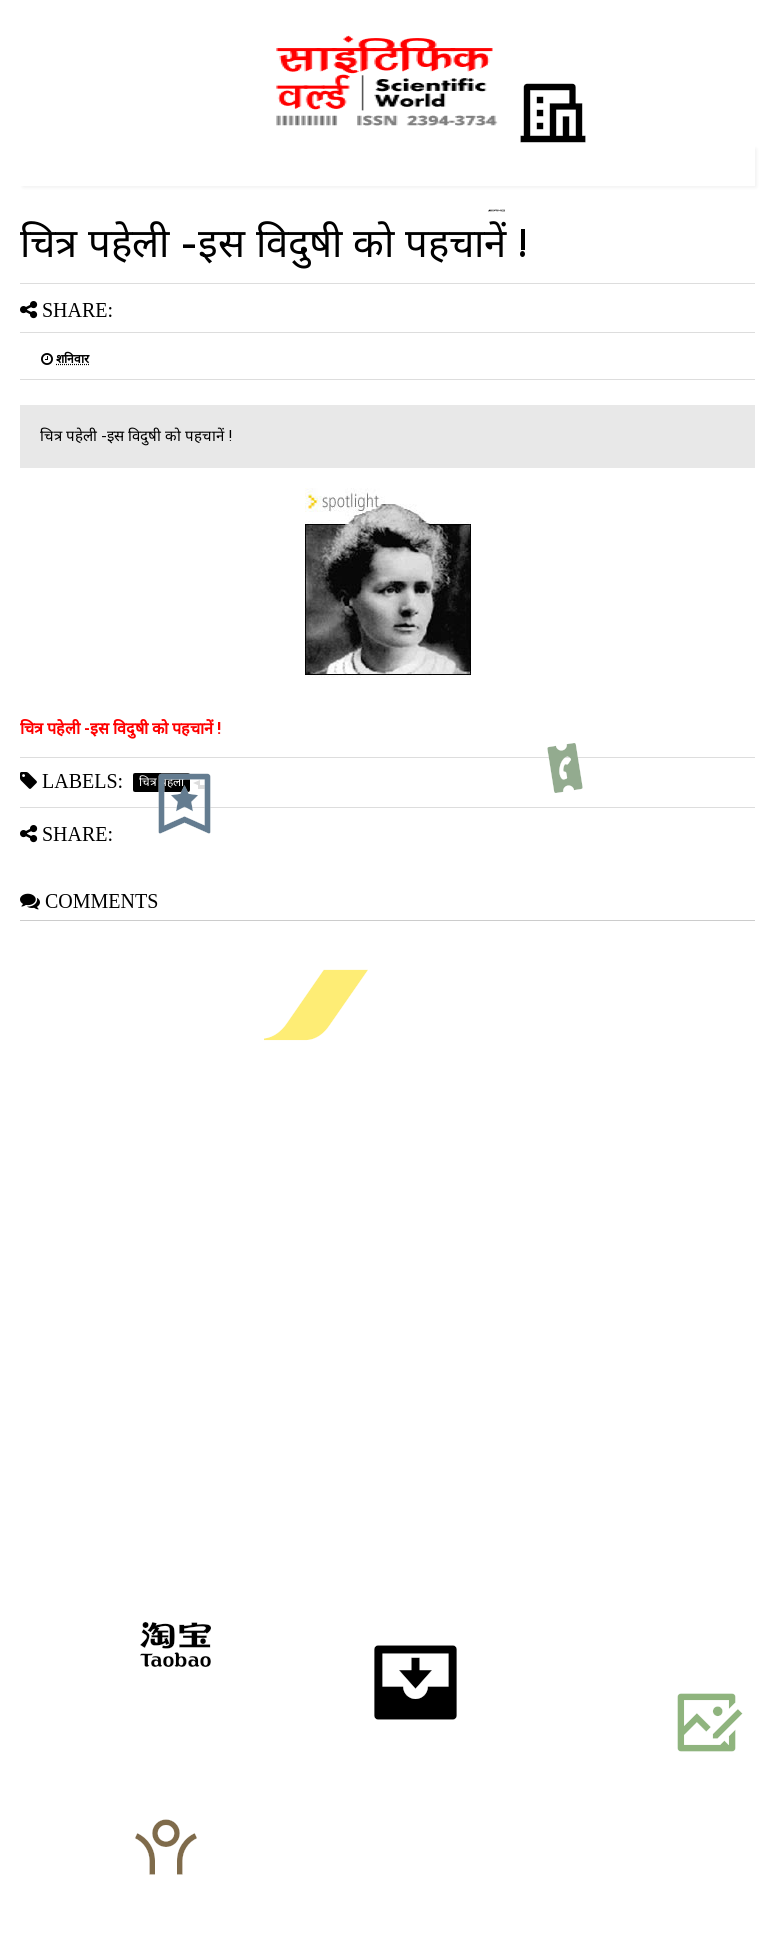 This screenshot has height=1939, width=775. What do you see at coordinates (553, 113) in the screenshot?
I see `find nearby hotels` at bounding box center [553, 113].